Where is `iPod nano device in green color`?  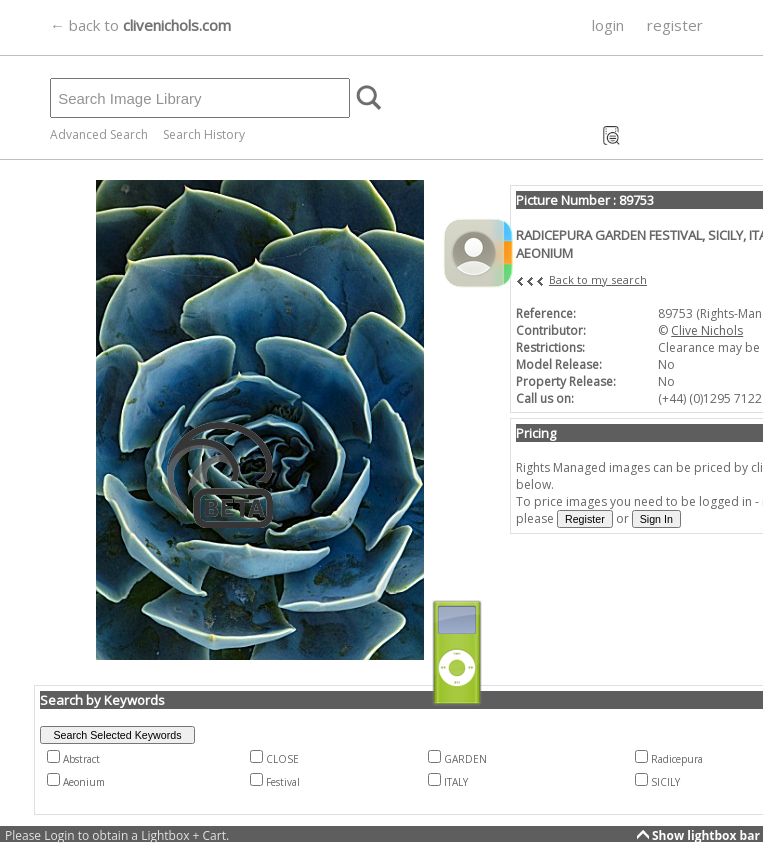 iPod nano device in green color is located at coordinates (457, 653).